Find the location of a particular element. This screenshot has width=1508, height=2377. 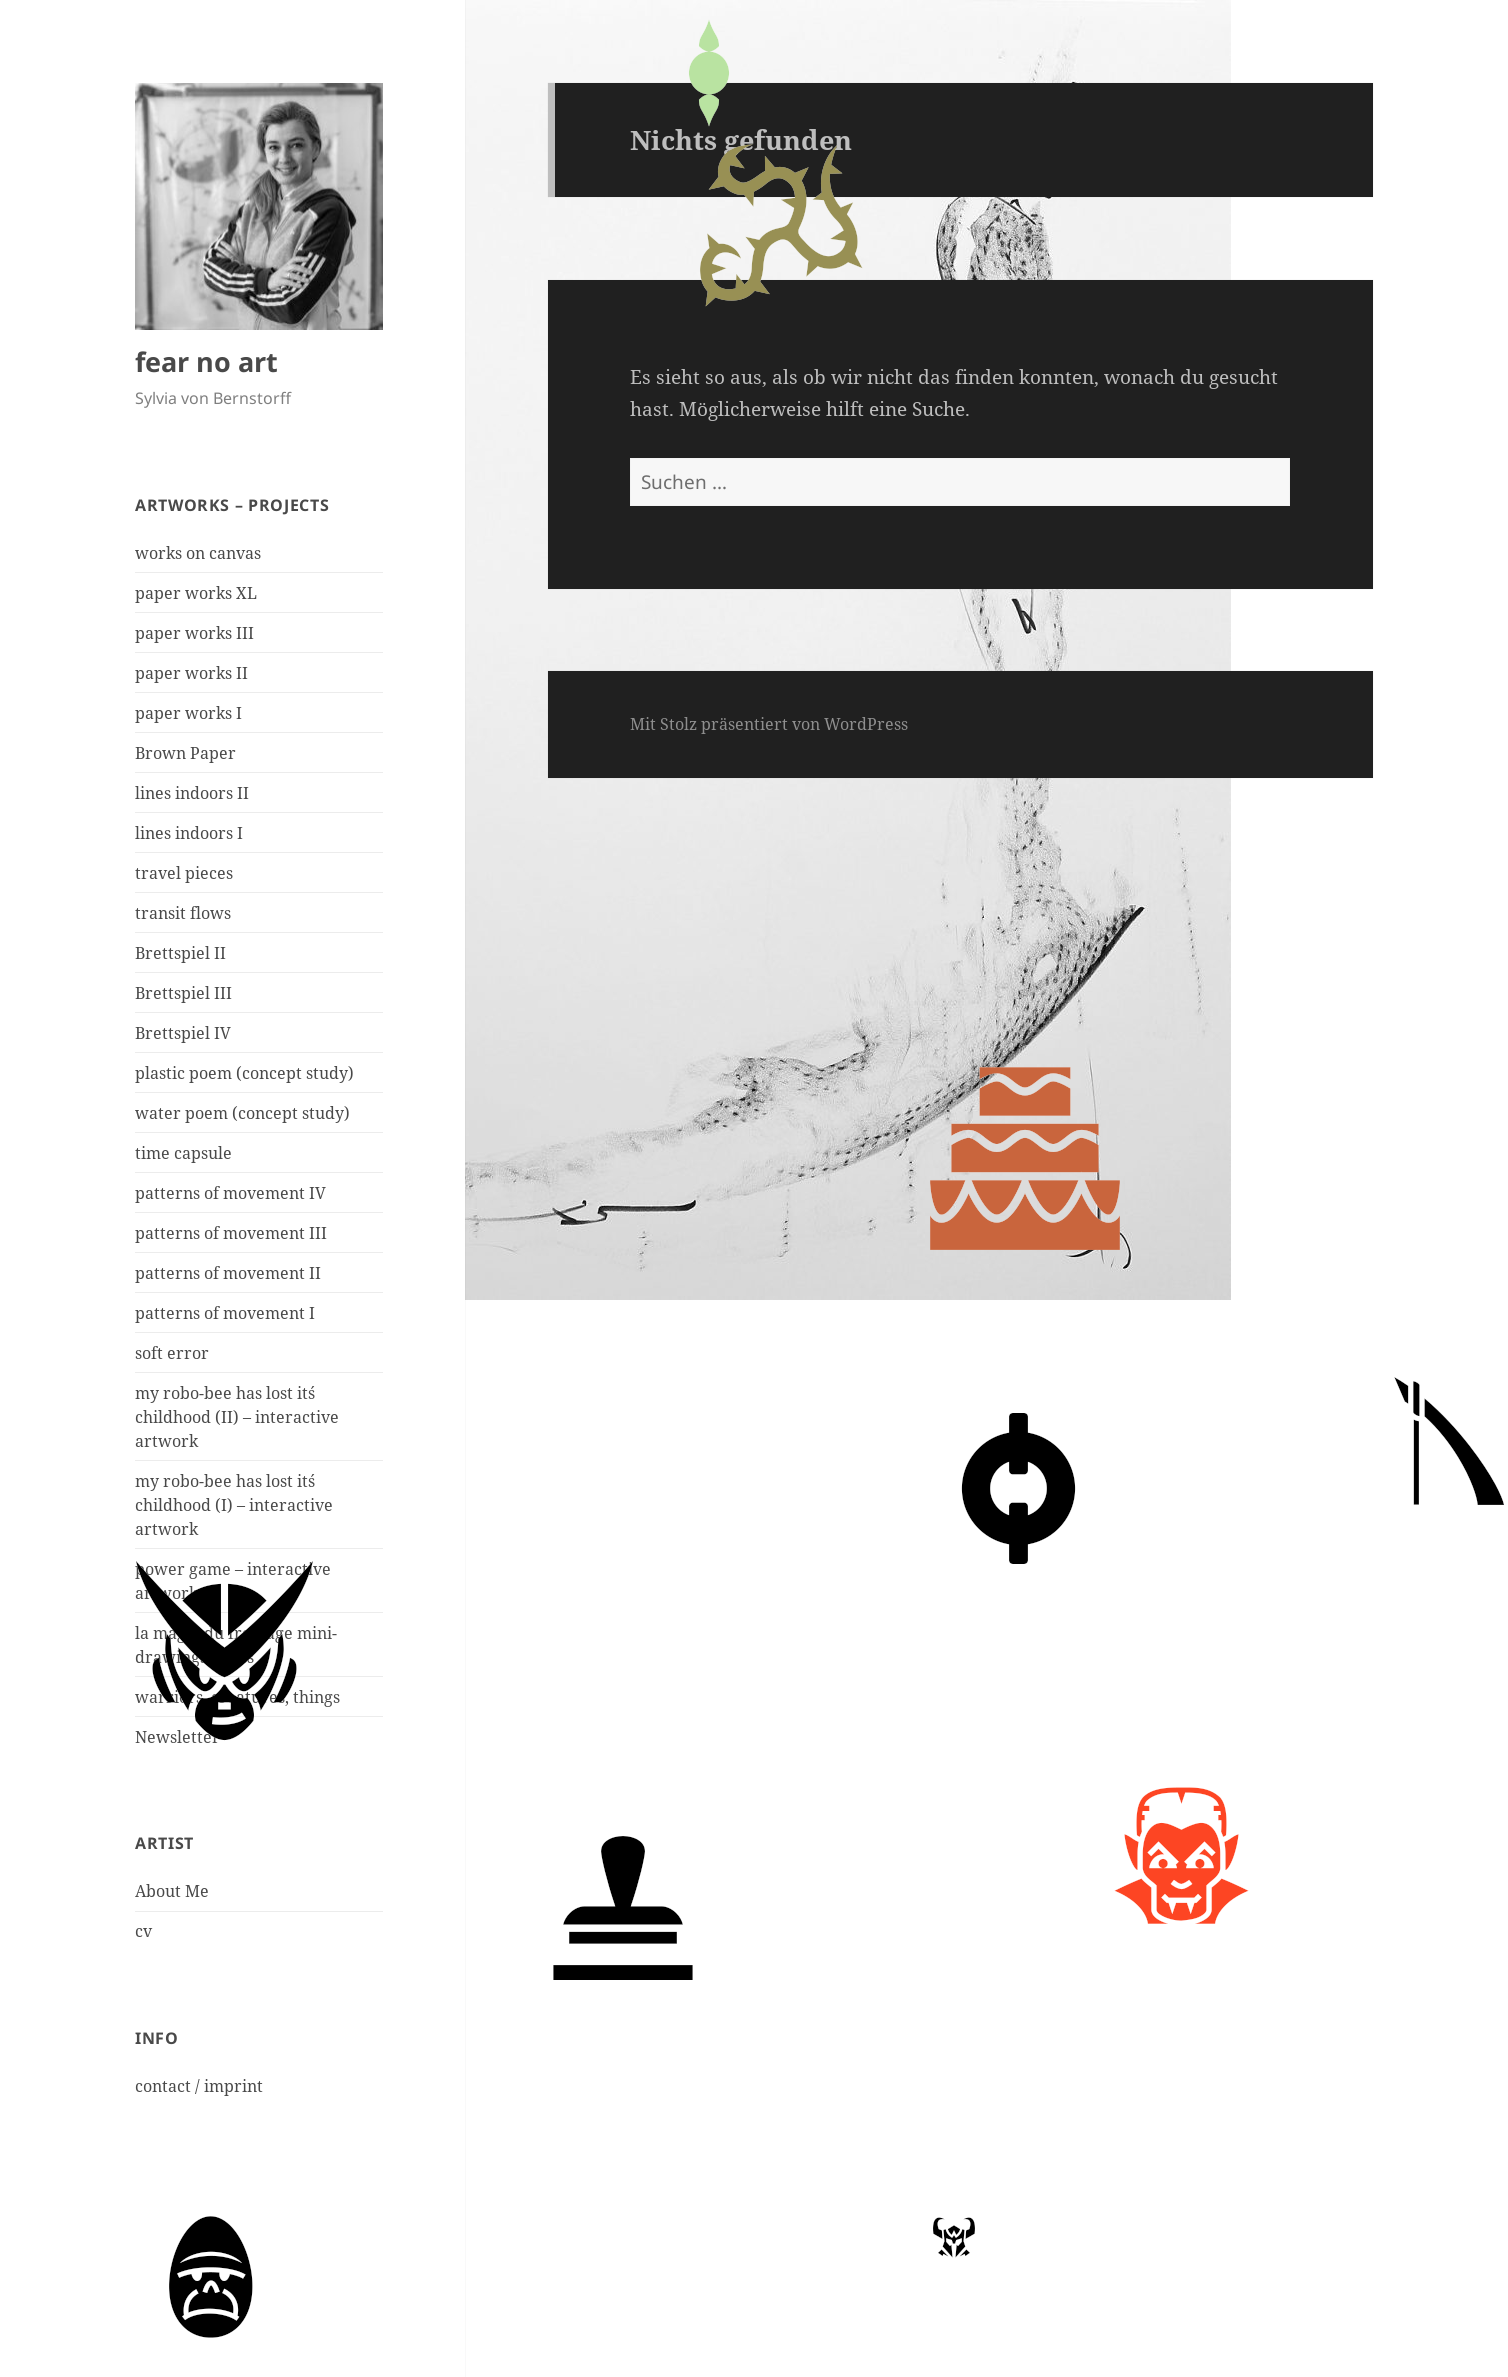

equip or select bow weapon is located at coordinates (1434, 1439).